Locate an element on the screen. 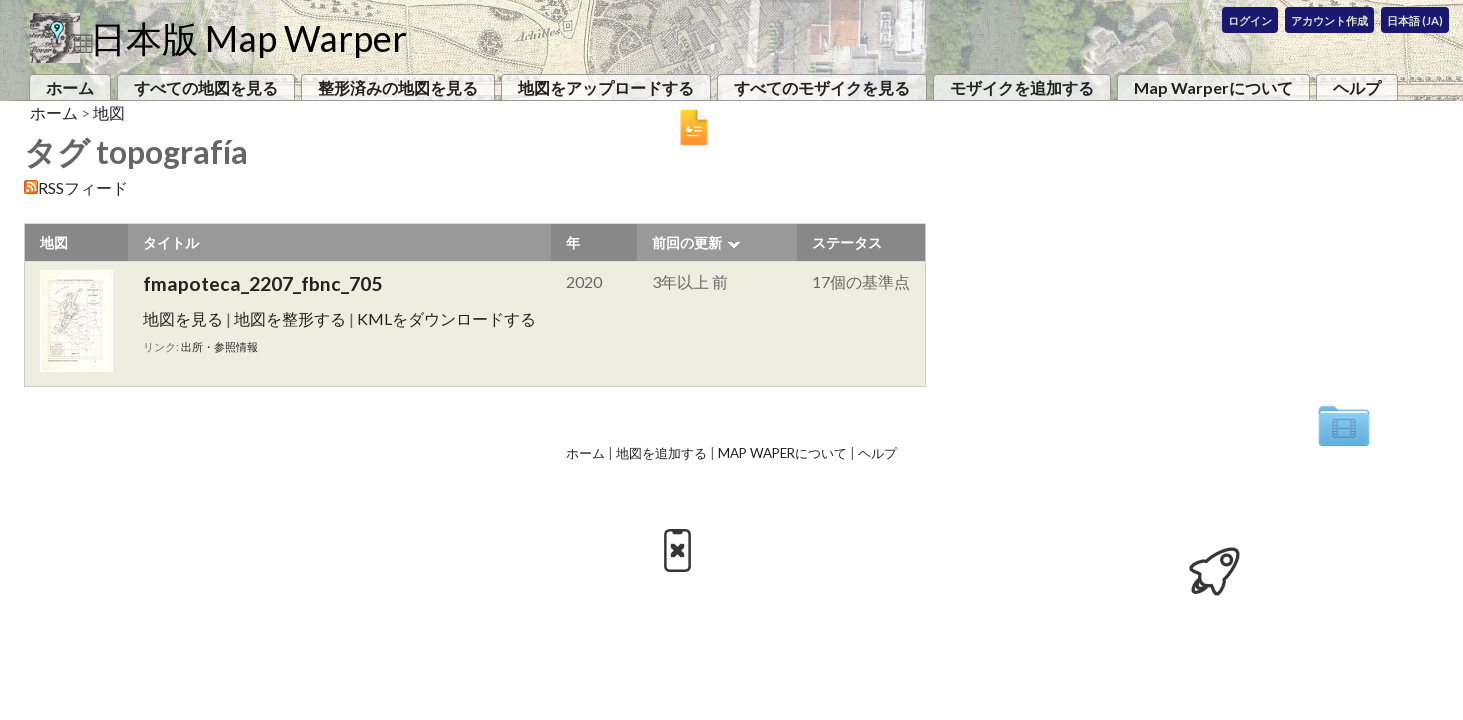  disconnect or unlink a paired device is located at coordinates (677, 550).